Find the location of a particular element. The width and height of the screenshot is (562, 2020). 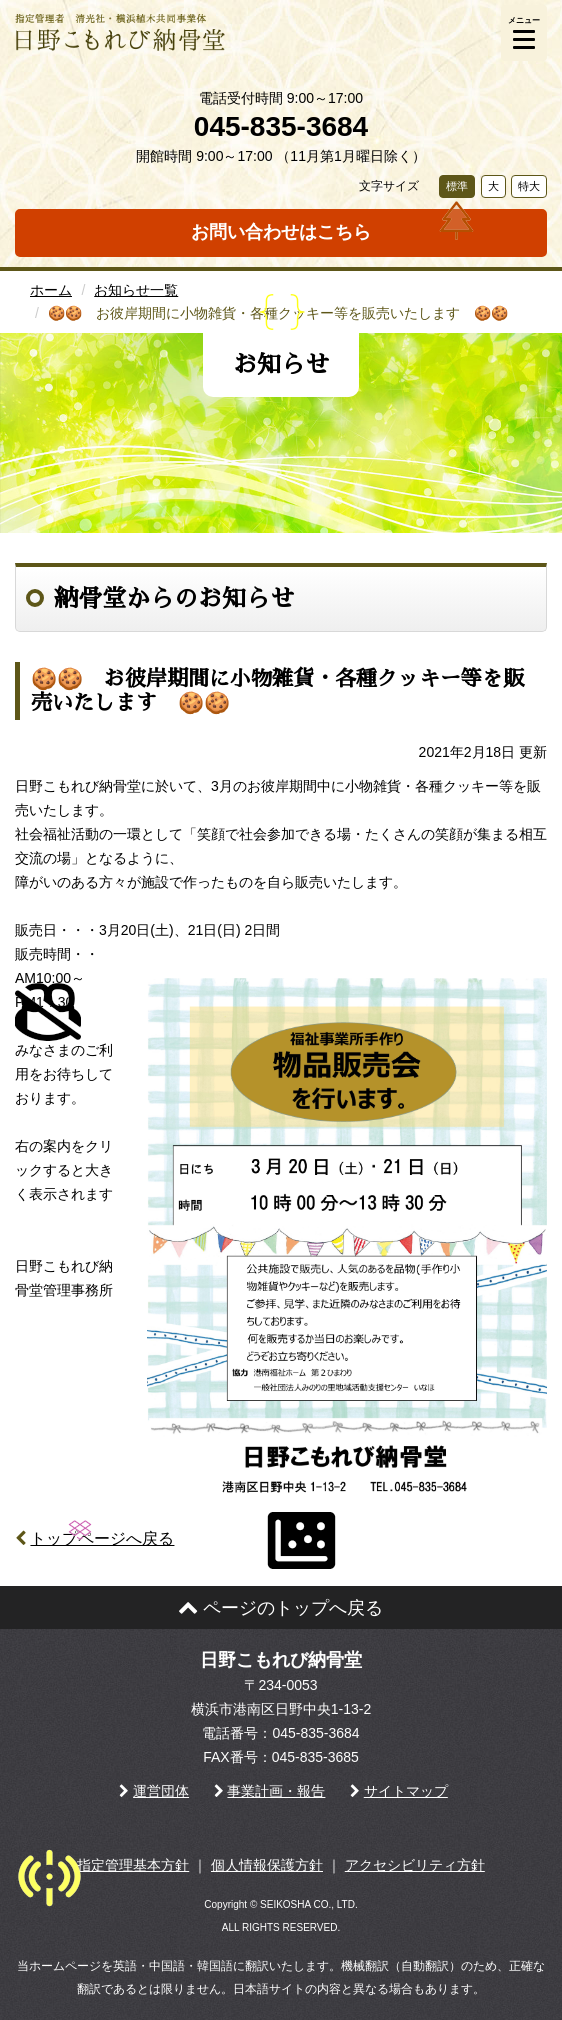

open dropbox cloud storage is located at coordinates (80, 1529).